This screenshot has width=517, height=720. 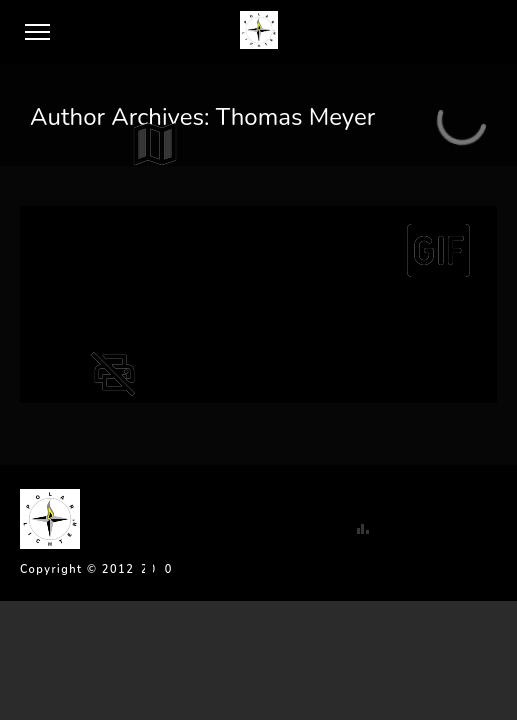 What do you see at coordinates (363, 529) in the screenshot?
I see `view leaderboard rankings` at bounding box center [363, 529].